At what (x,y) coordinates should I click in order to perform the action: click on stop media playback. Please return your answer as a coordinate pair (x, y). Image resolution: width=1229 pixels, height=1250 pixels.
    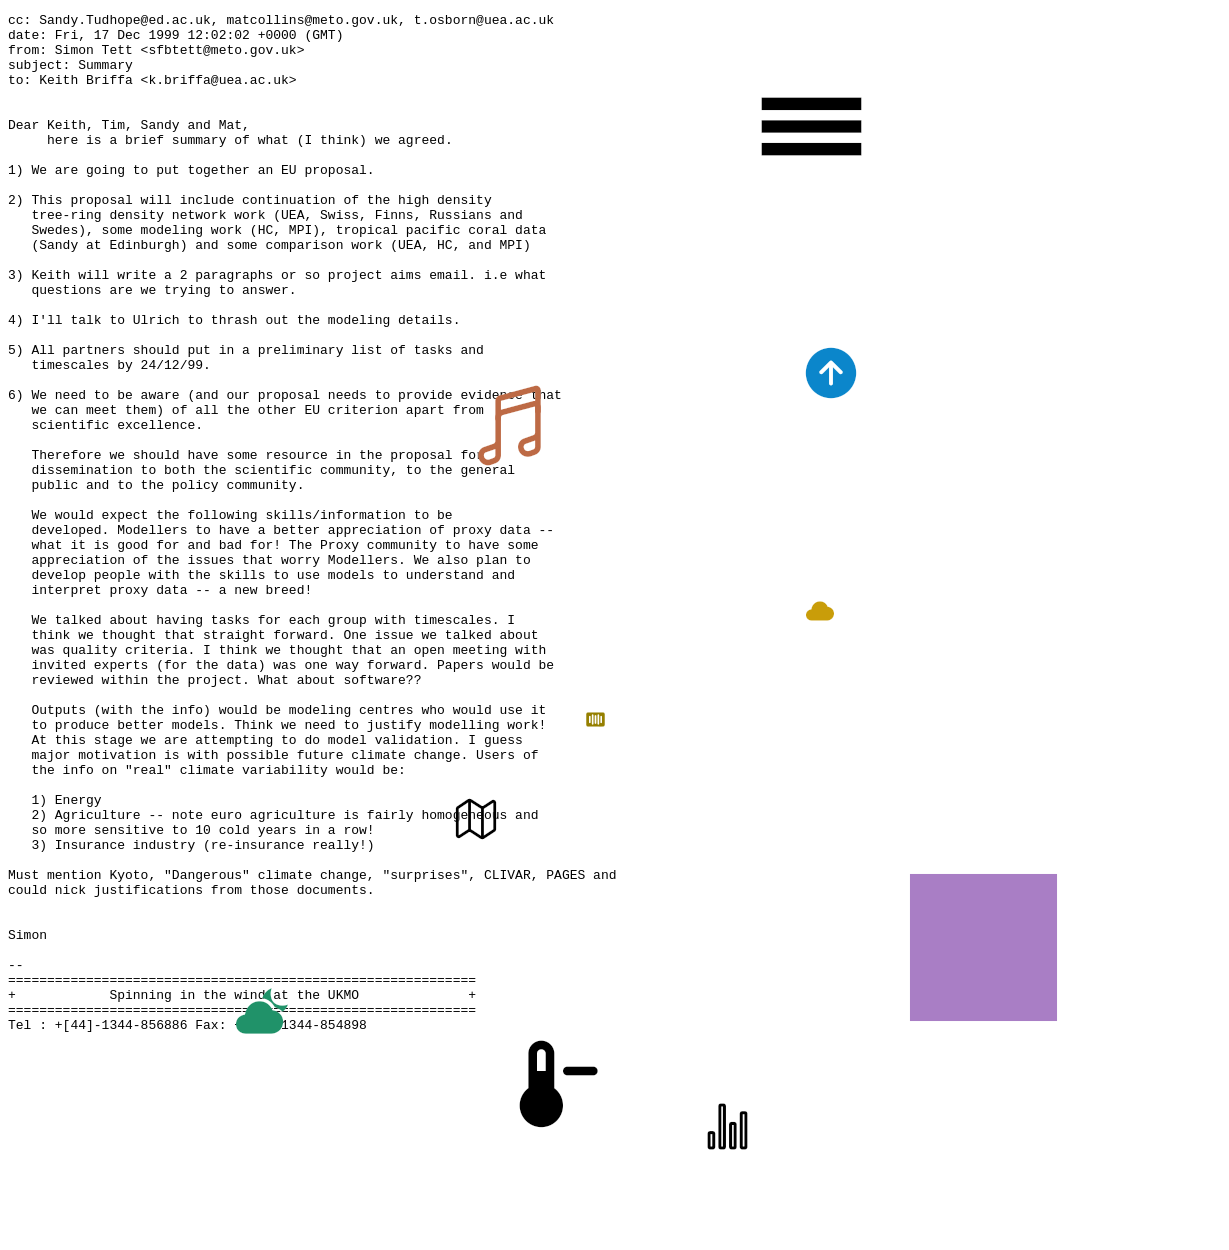
    Looking at the image, I should click on (983, 947).